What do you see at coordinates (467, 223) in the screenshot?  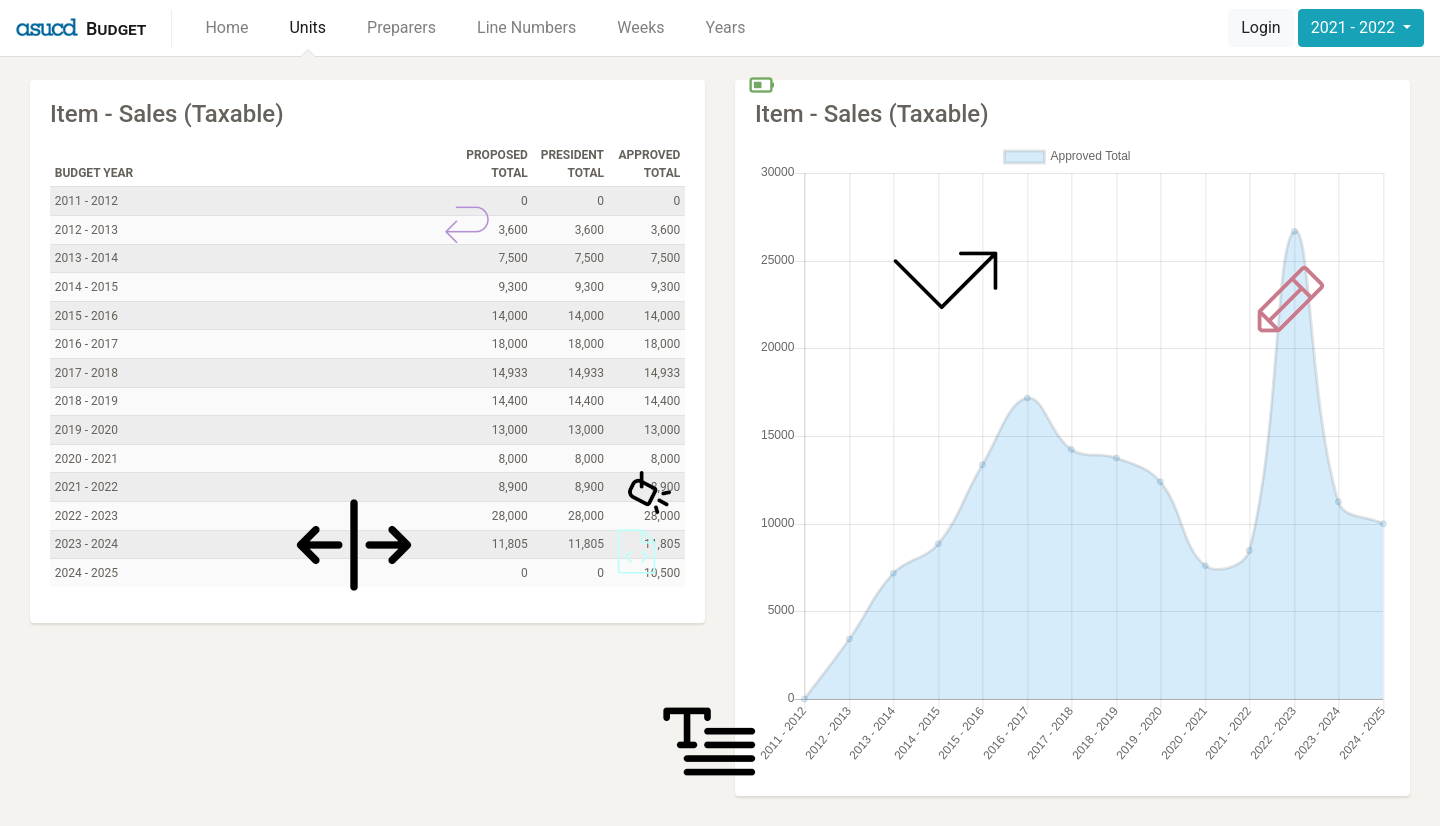 I see `undo or revert to previous action` at bounding box center [467, 223].